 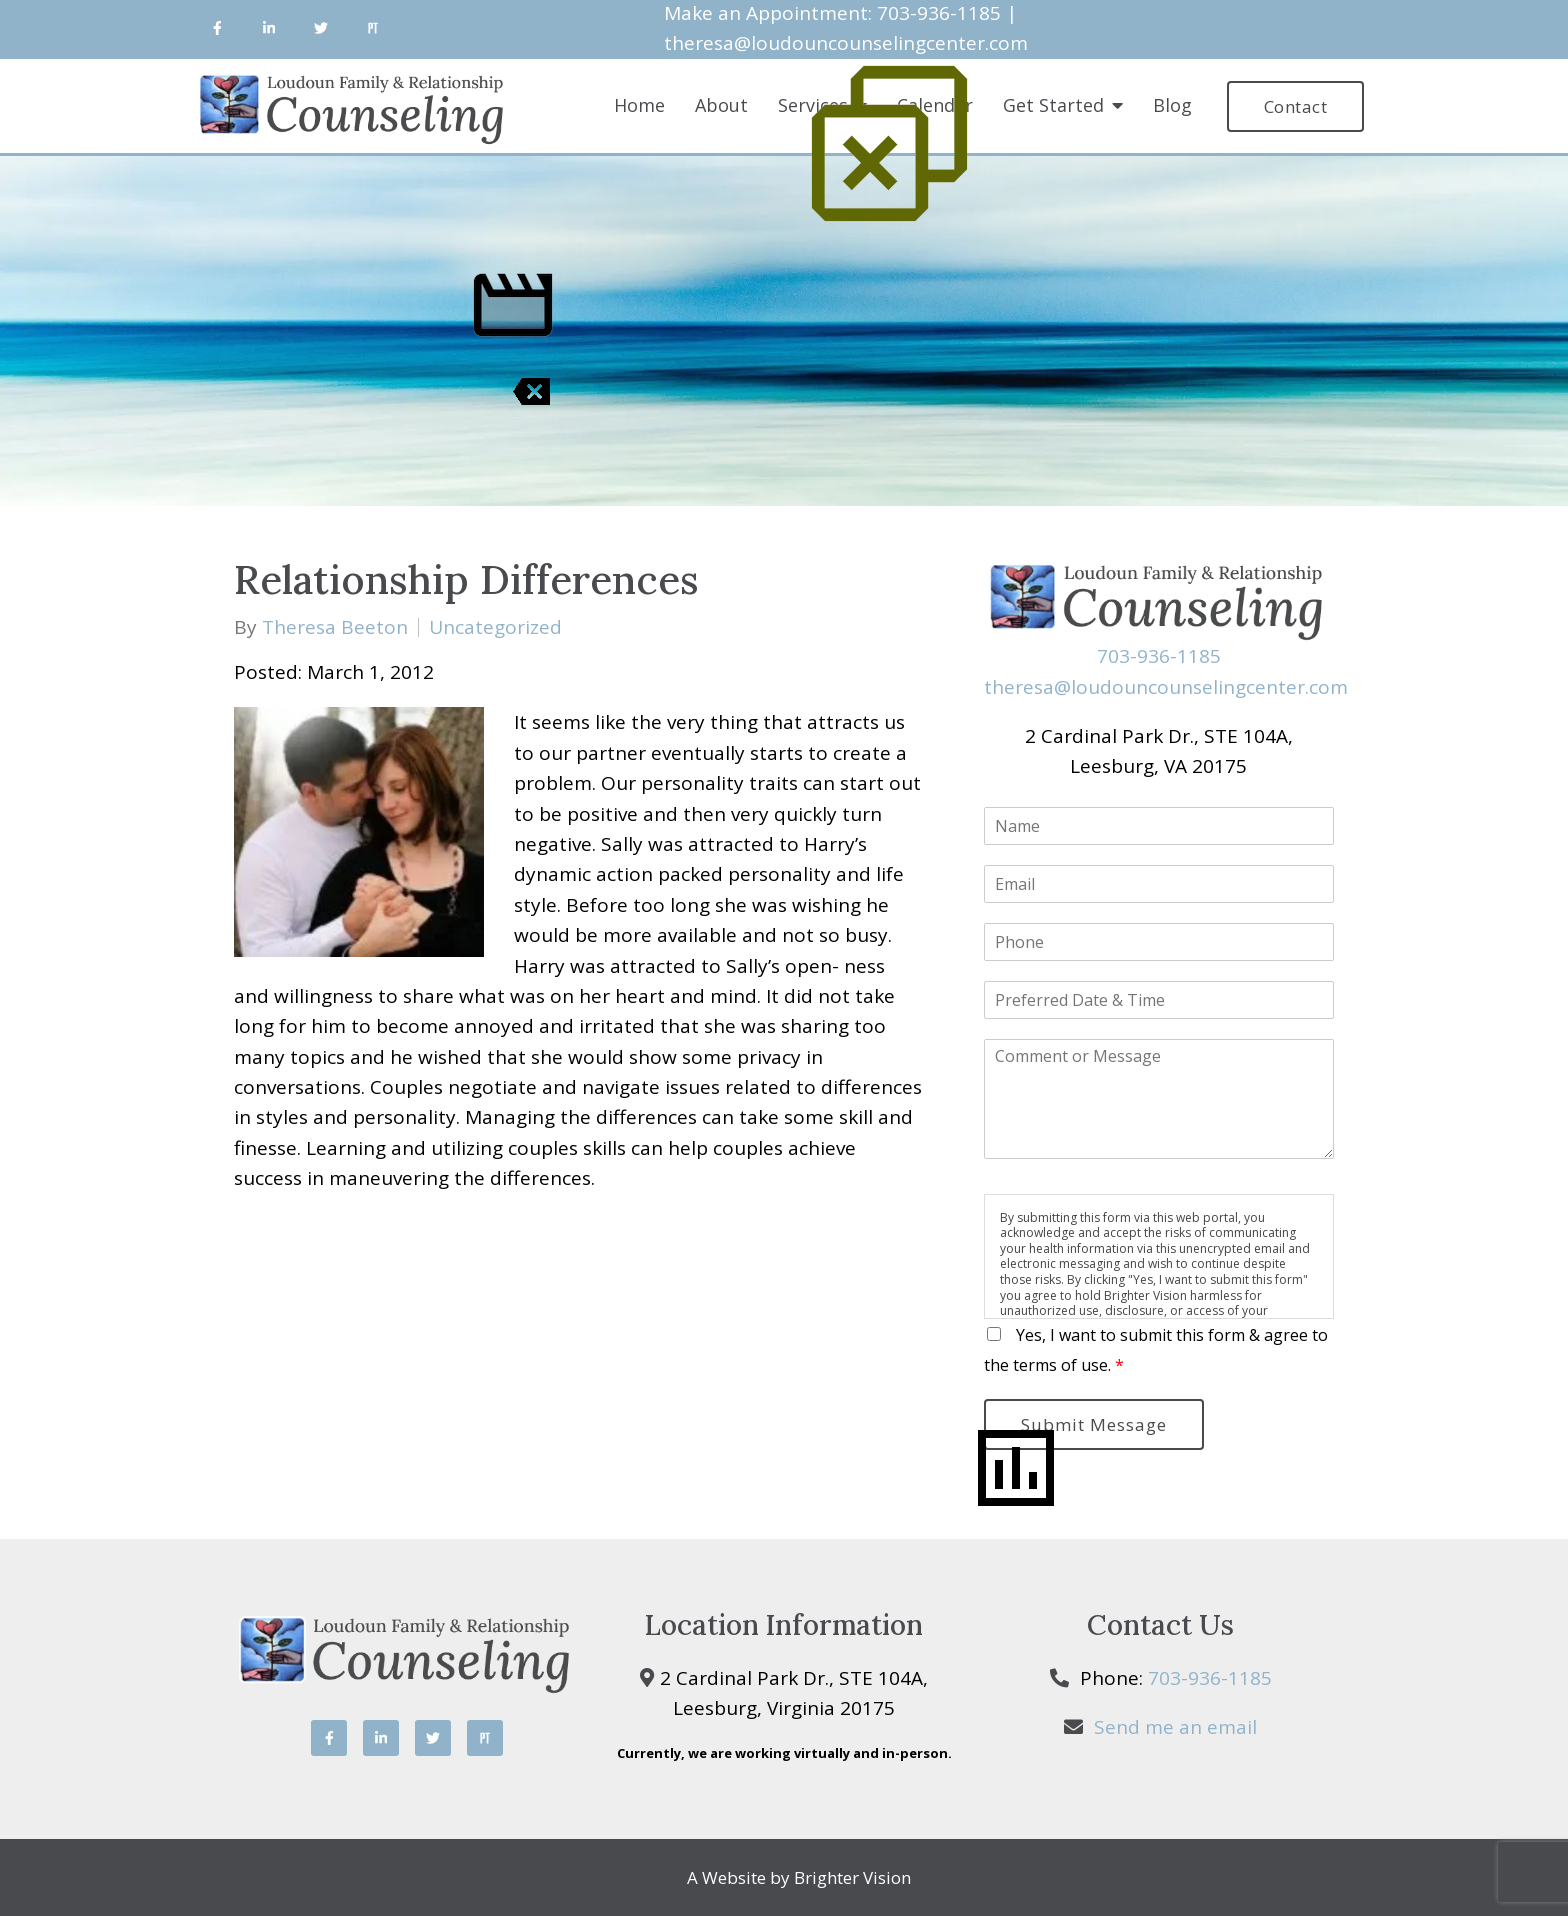 I want to click on access movies or video content, so click(x=513, y=305).